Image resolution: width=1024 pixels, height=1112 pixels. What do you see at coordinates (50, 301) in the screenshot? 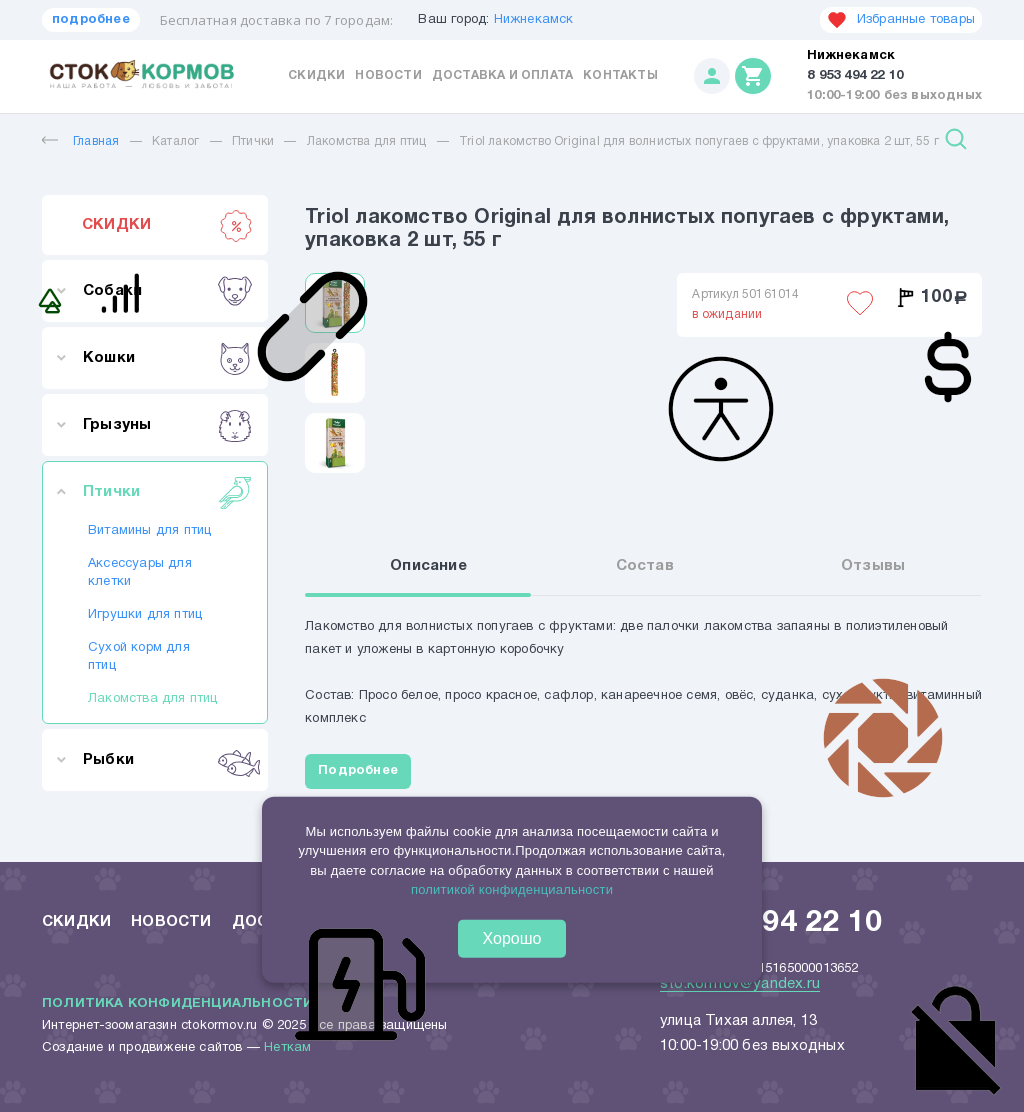
I see `navigate to previous or parent level` at bounding box center [50, 301].